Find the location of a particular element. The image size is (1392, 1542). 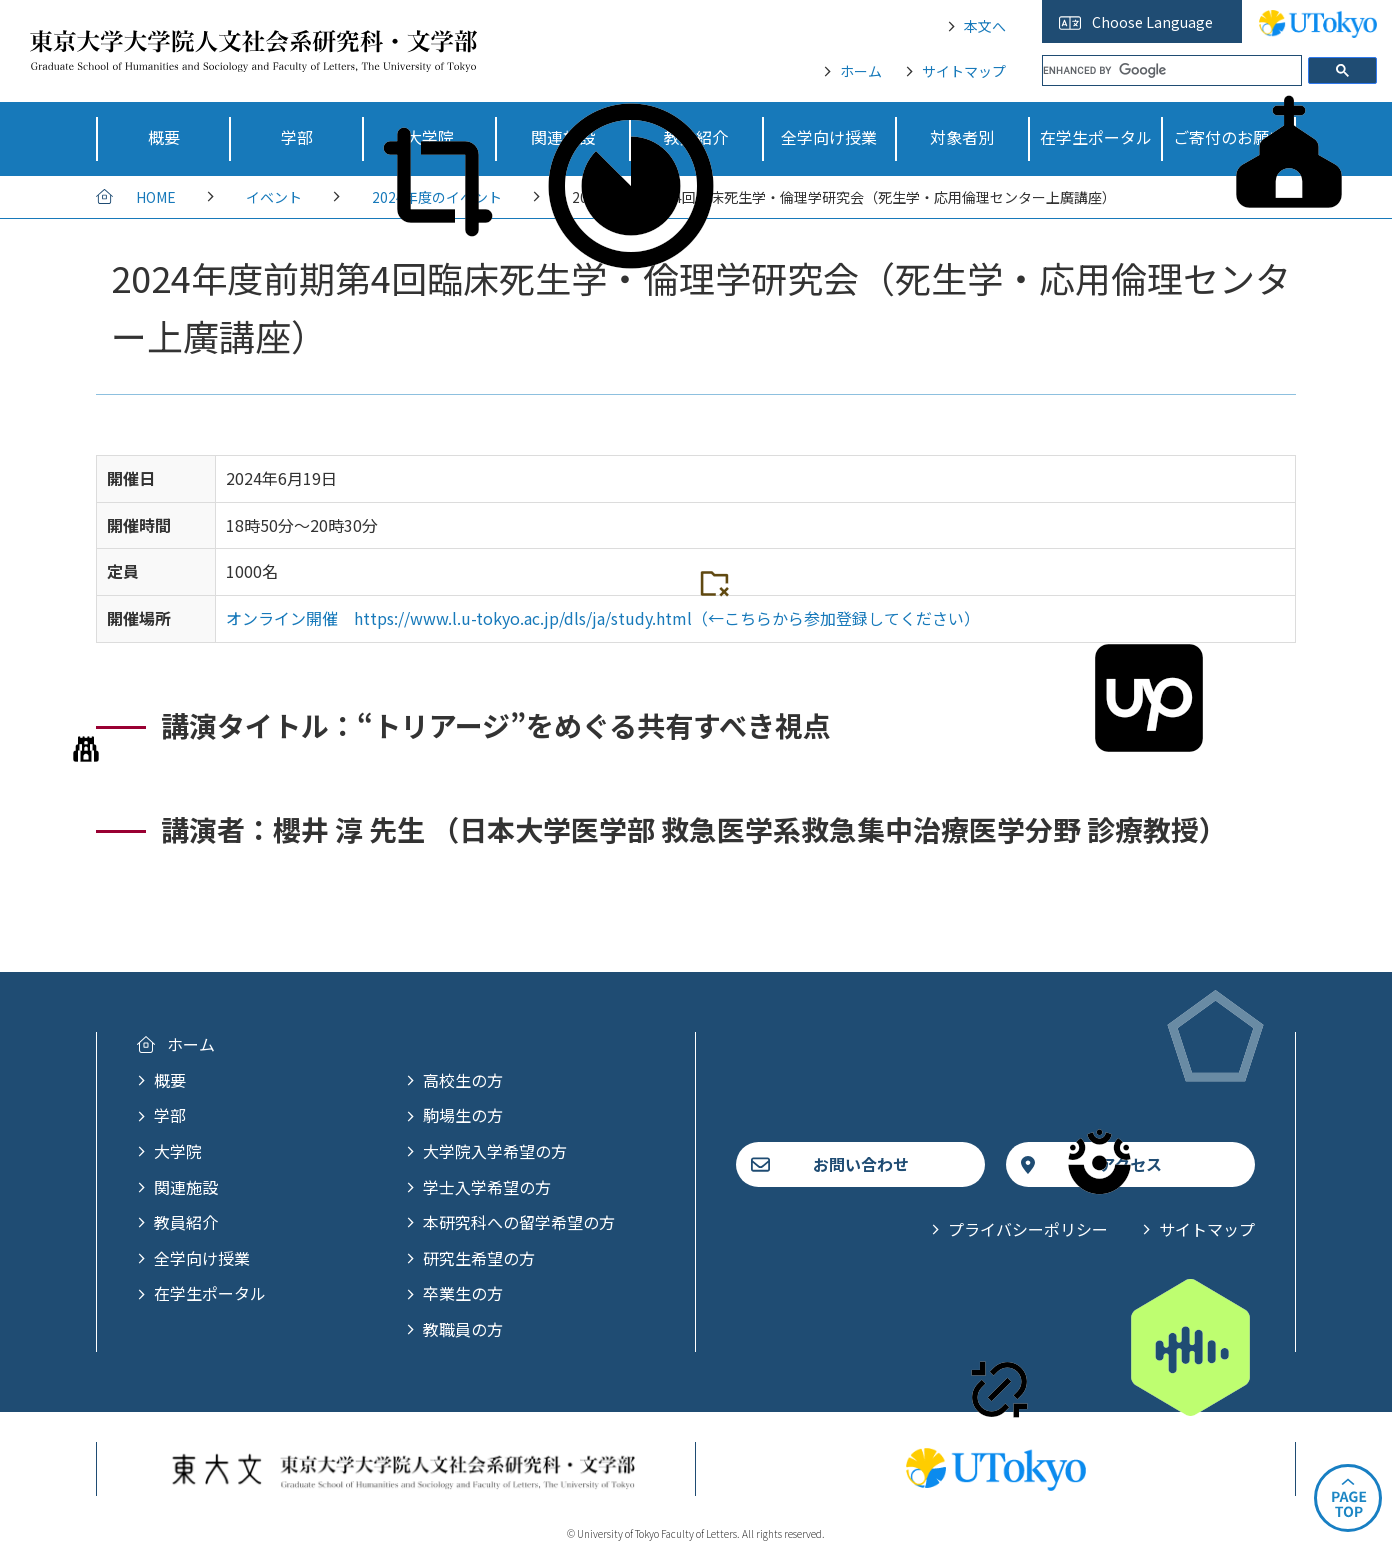

open the Castbox podcast app is located at coordinates (1190, 1347).